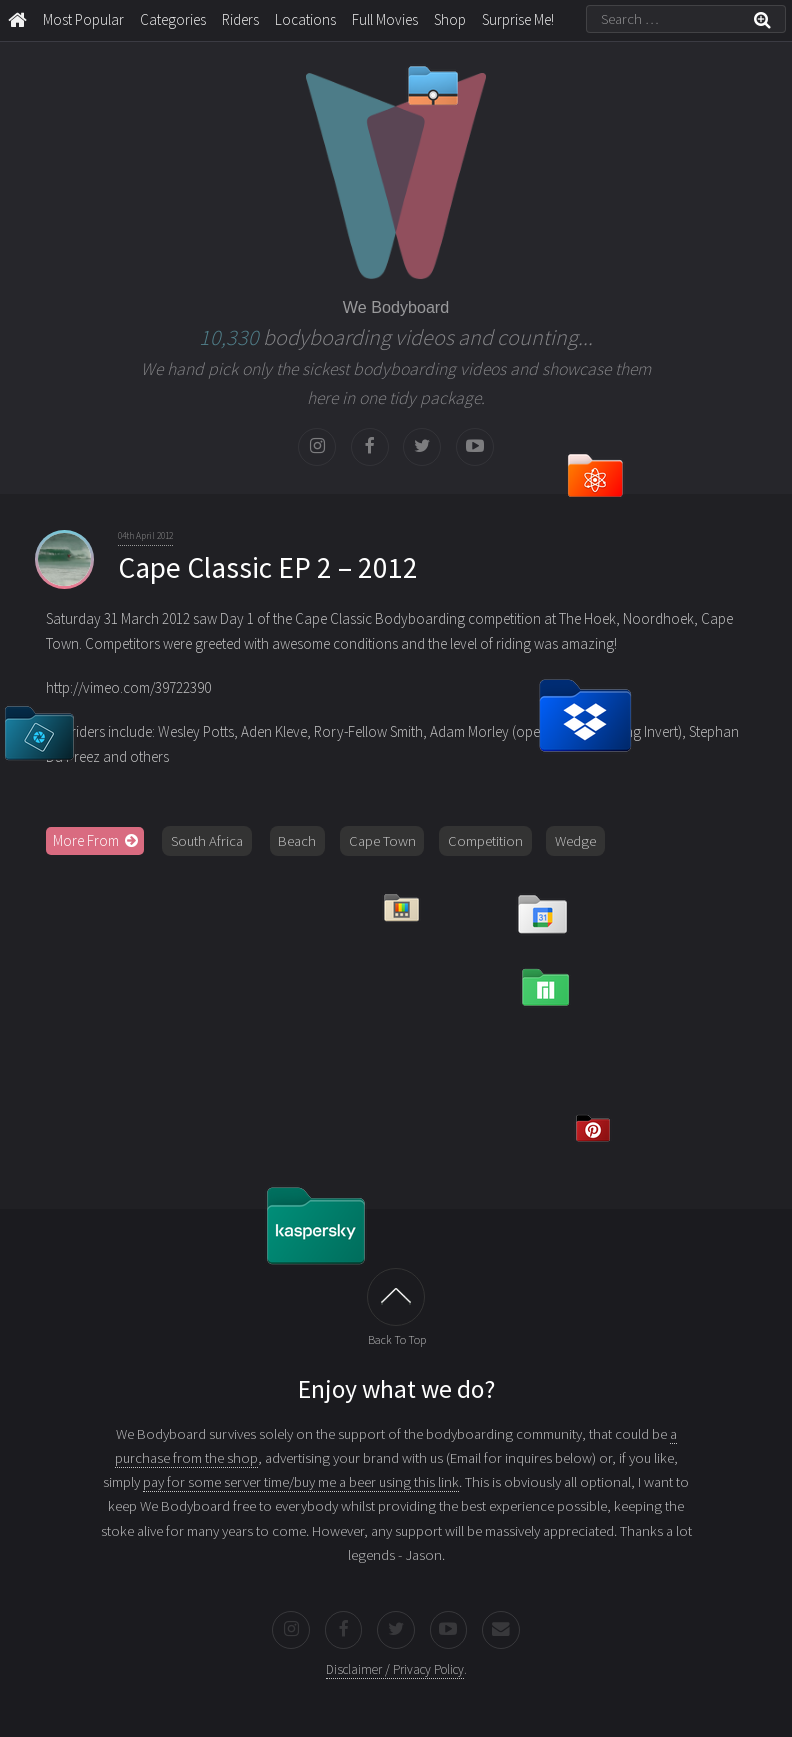 This screenshot has width=792, height=1737. I want to click on folder containing pokémon typing game files, so click(433, 87).